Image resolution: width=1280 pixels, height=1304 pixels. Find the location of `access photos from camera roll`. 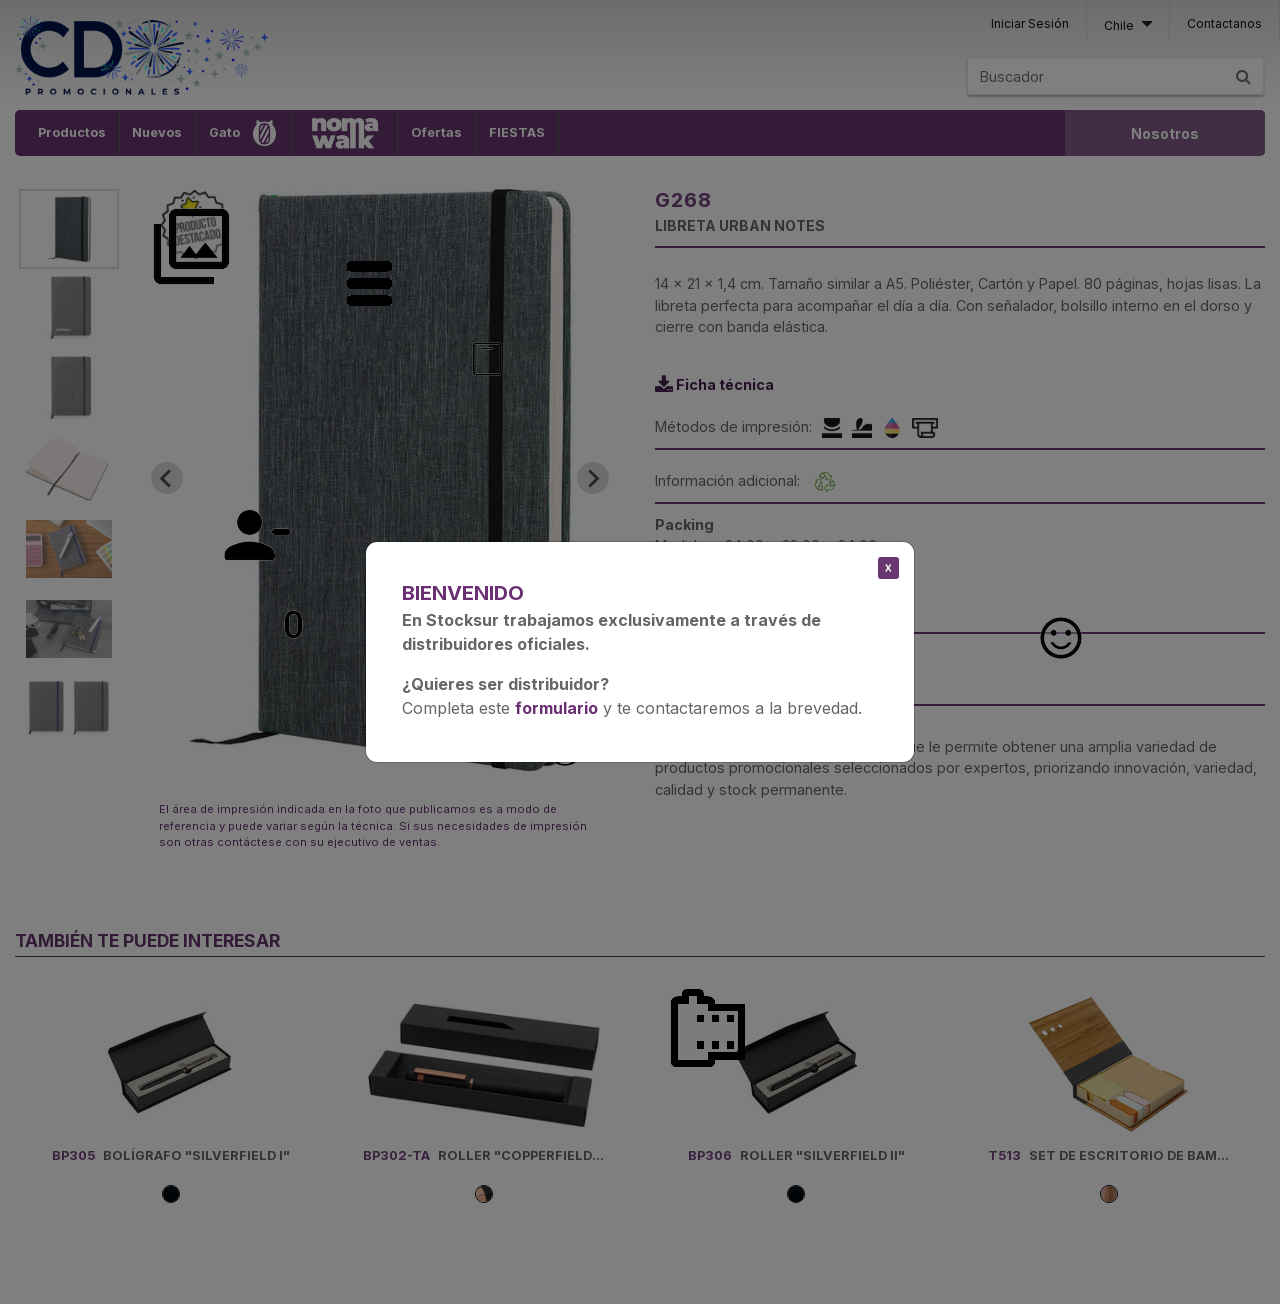

access photos from camera roll is located at coordinates (708, 1030).